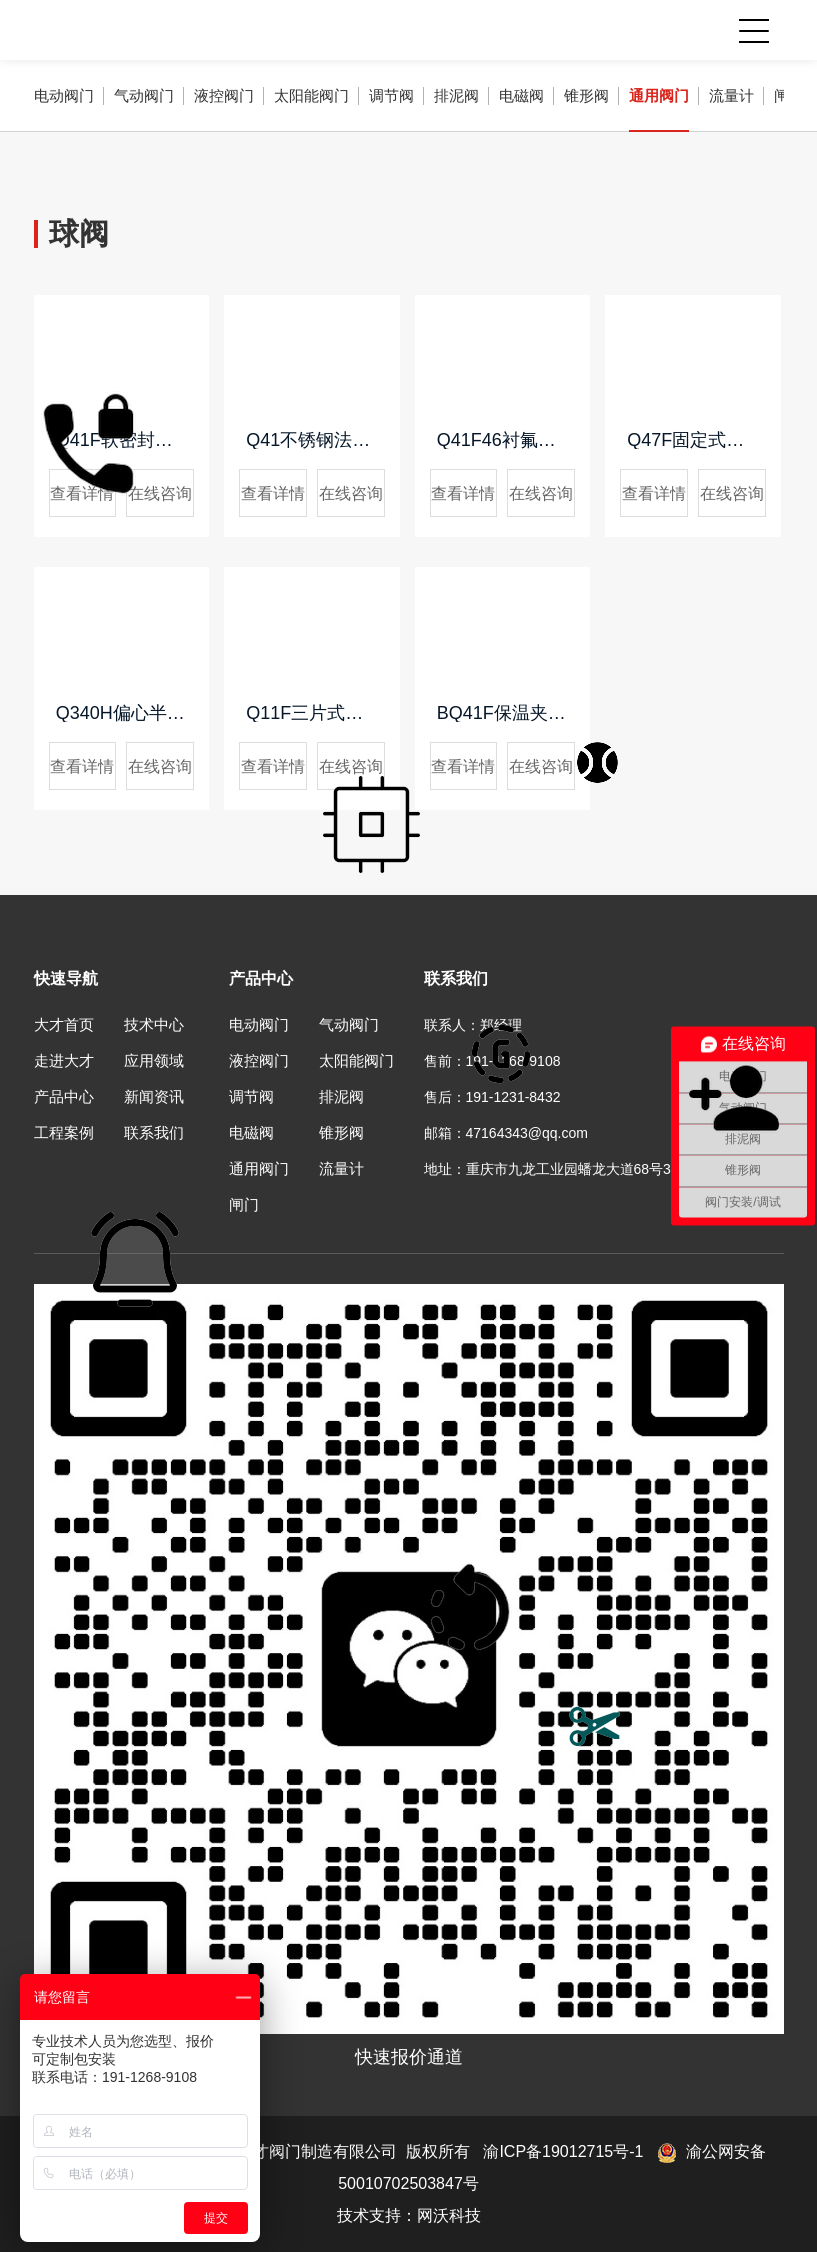 Image resolution: width=817 pixels, height=2252 pixels. What do you see at coordinates (734, 1098) in the screenshot?
I see `add a new contact` at bounding box center [734, 1098].